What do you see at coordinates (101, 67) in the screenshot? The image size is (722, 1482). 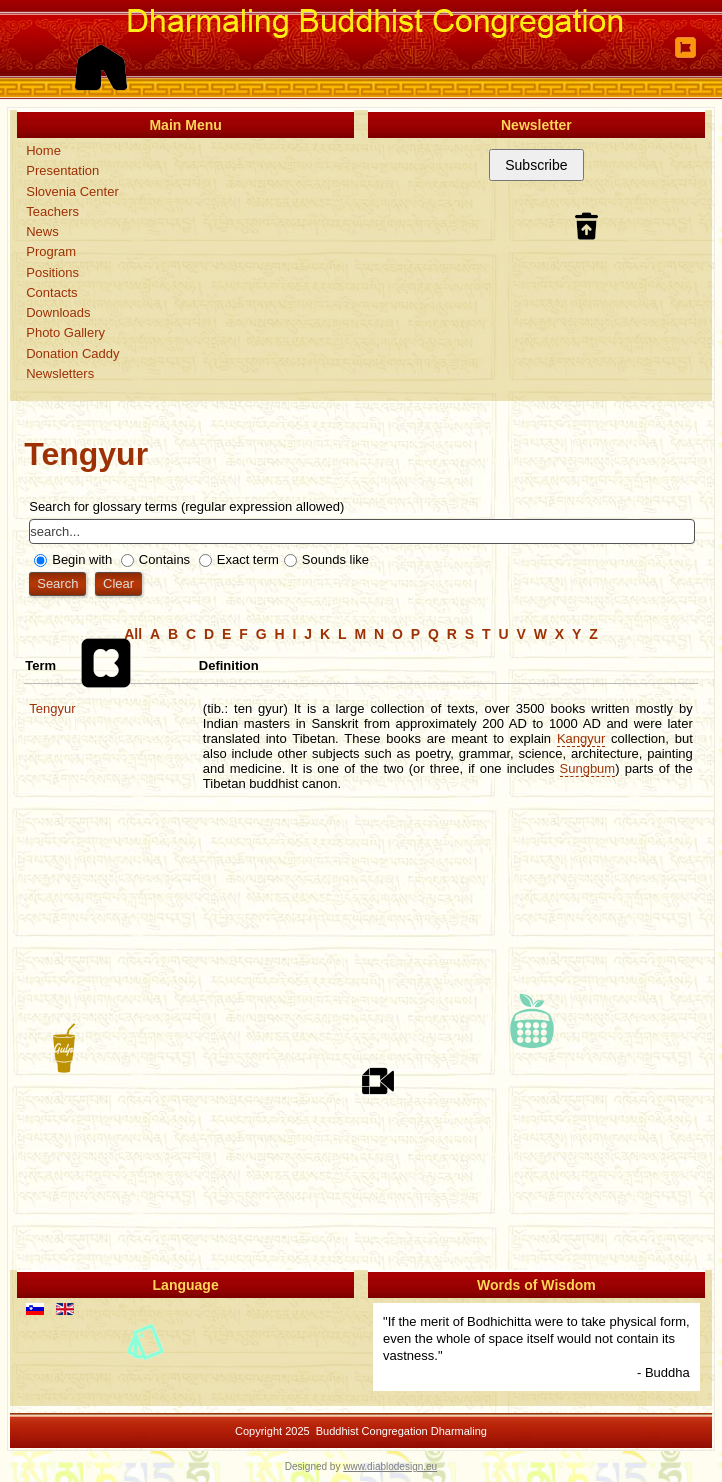 I see `access camping or outdoor activity information` at bounding box center [101, 67].